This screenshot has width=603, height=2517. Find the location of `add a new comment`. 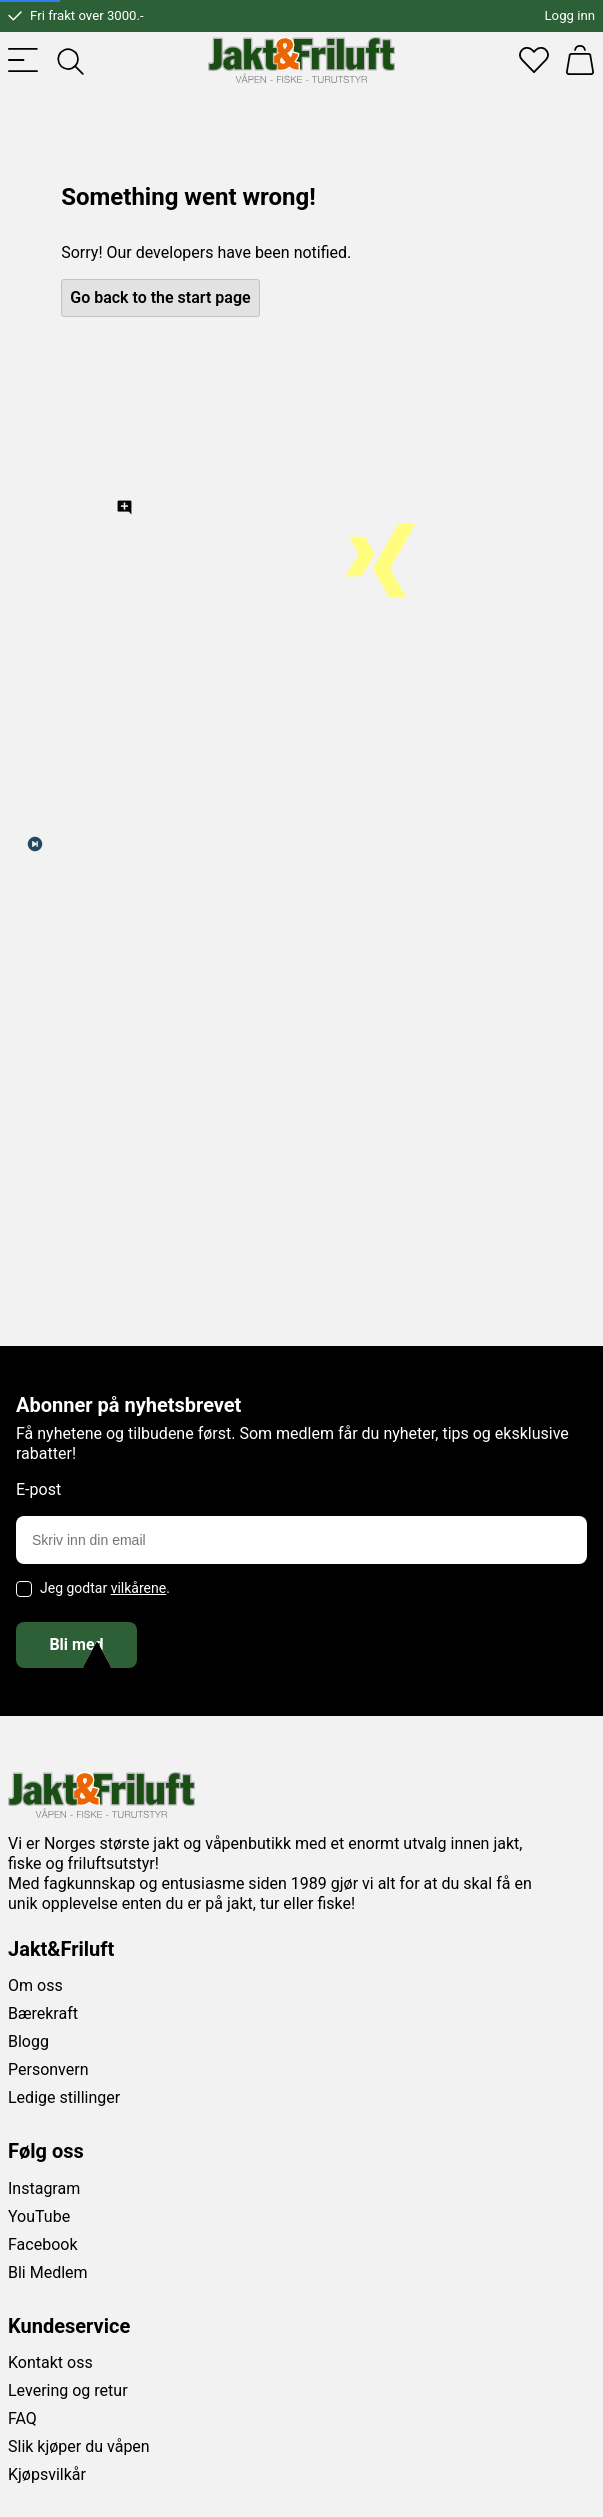

add a new comment is located at coordinates (124, 507).